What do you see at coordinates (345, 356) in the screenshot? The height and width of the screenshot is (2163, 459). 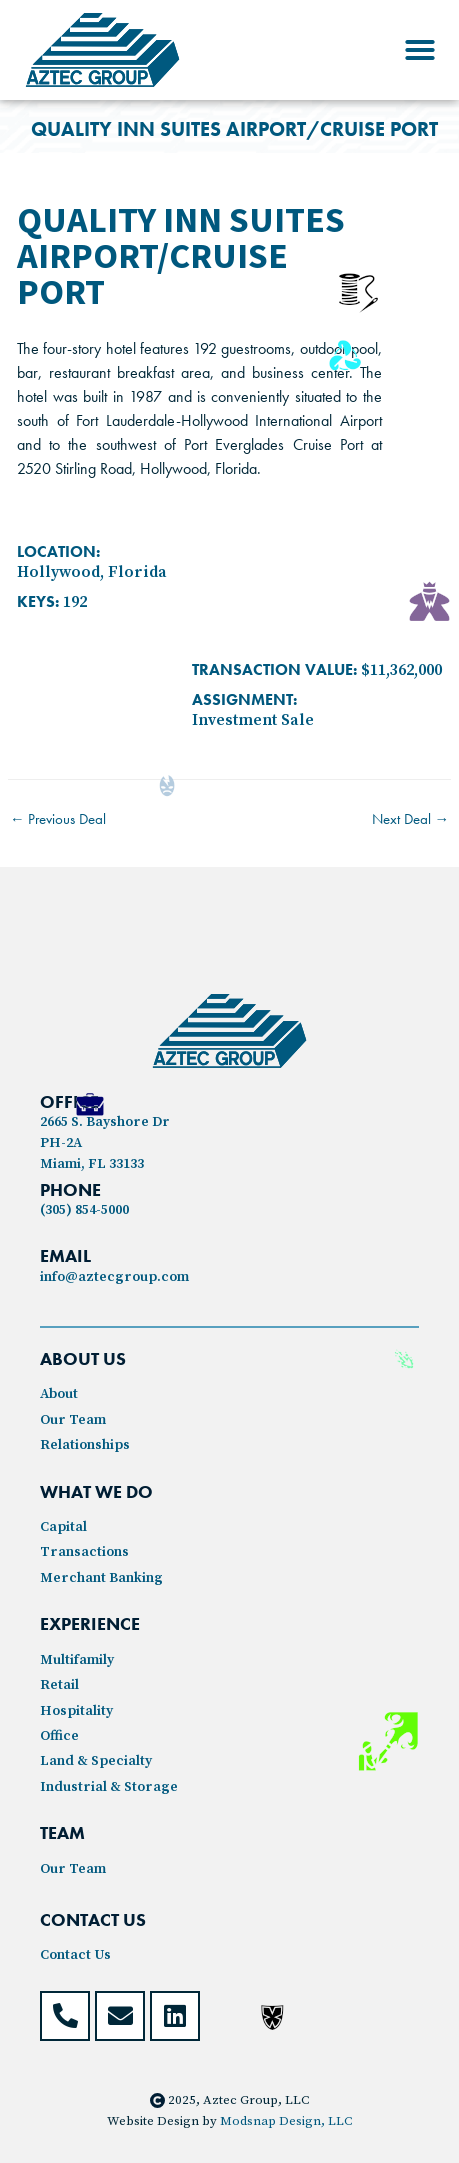 I see `collect or view shell items in game inventory` at bounding box center [345, 356].